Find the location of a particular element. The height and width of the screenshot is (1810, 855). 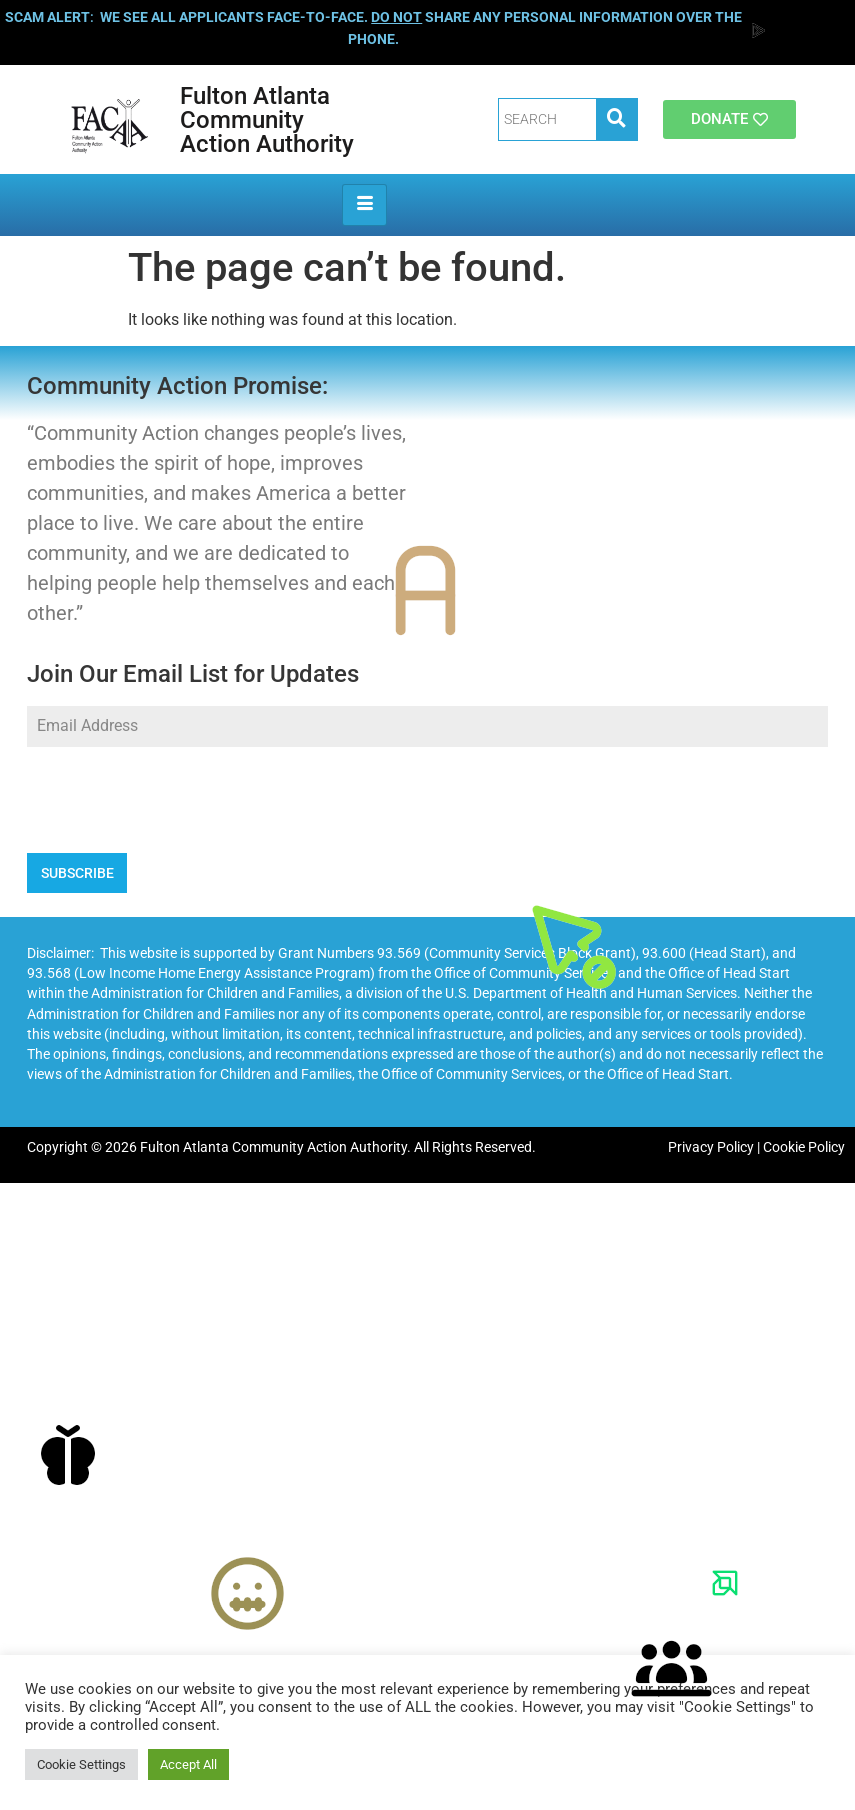

open google play store is located at coordinates (758, 30).